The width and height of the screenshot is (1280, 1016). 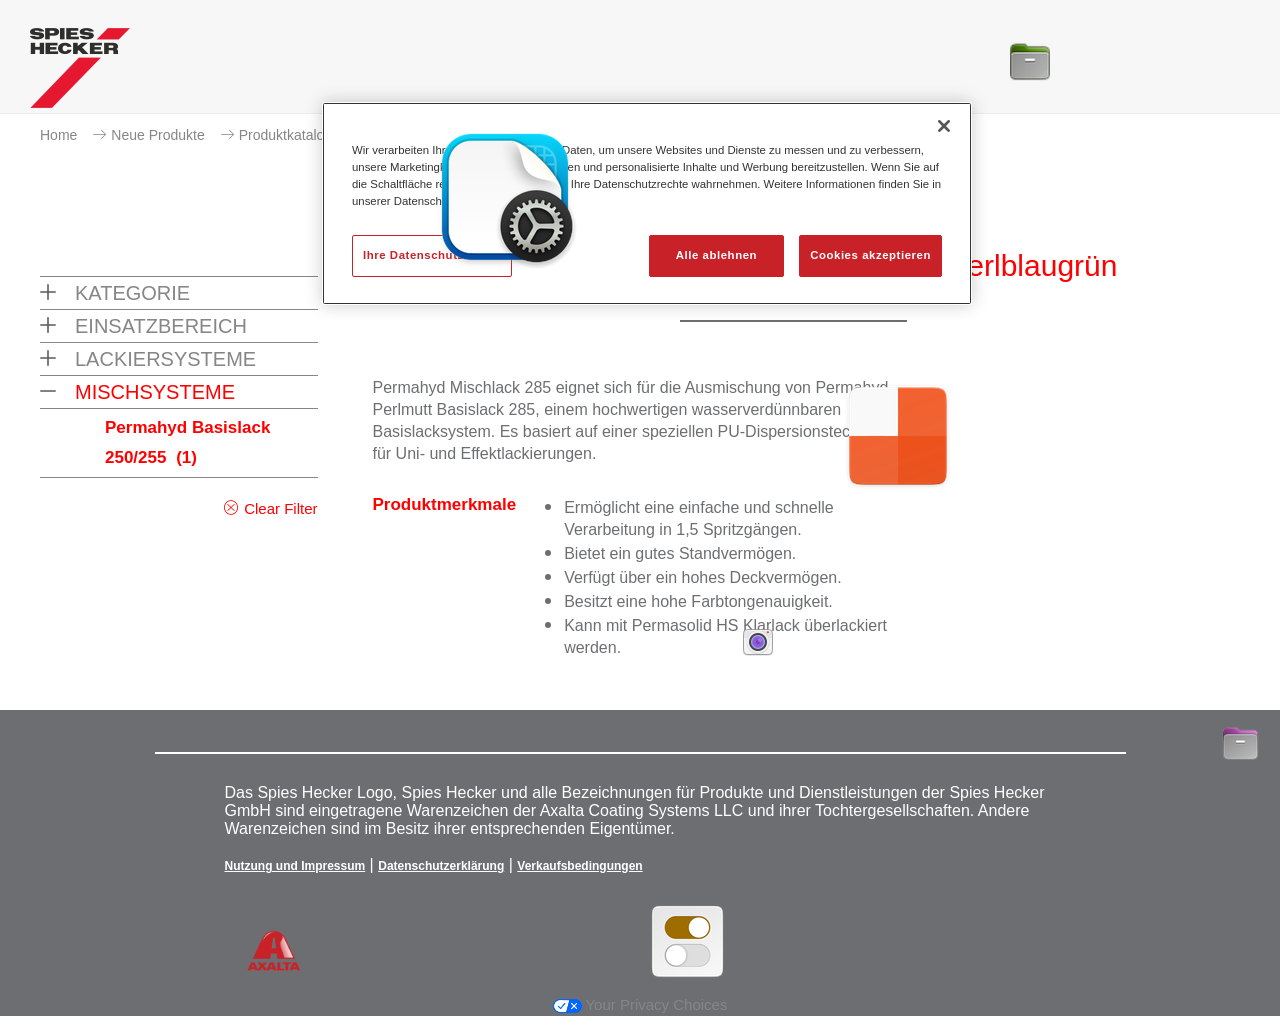 I want to click on configure file type associations and default apps, so click(x=505, y=197).